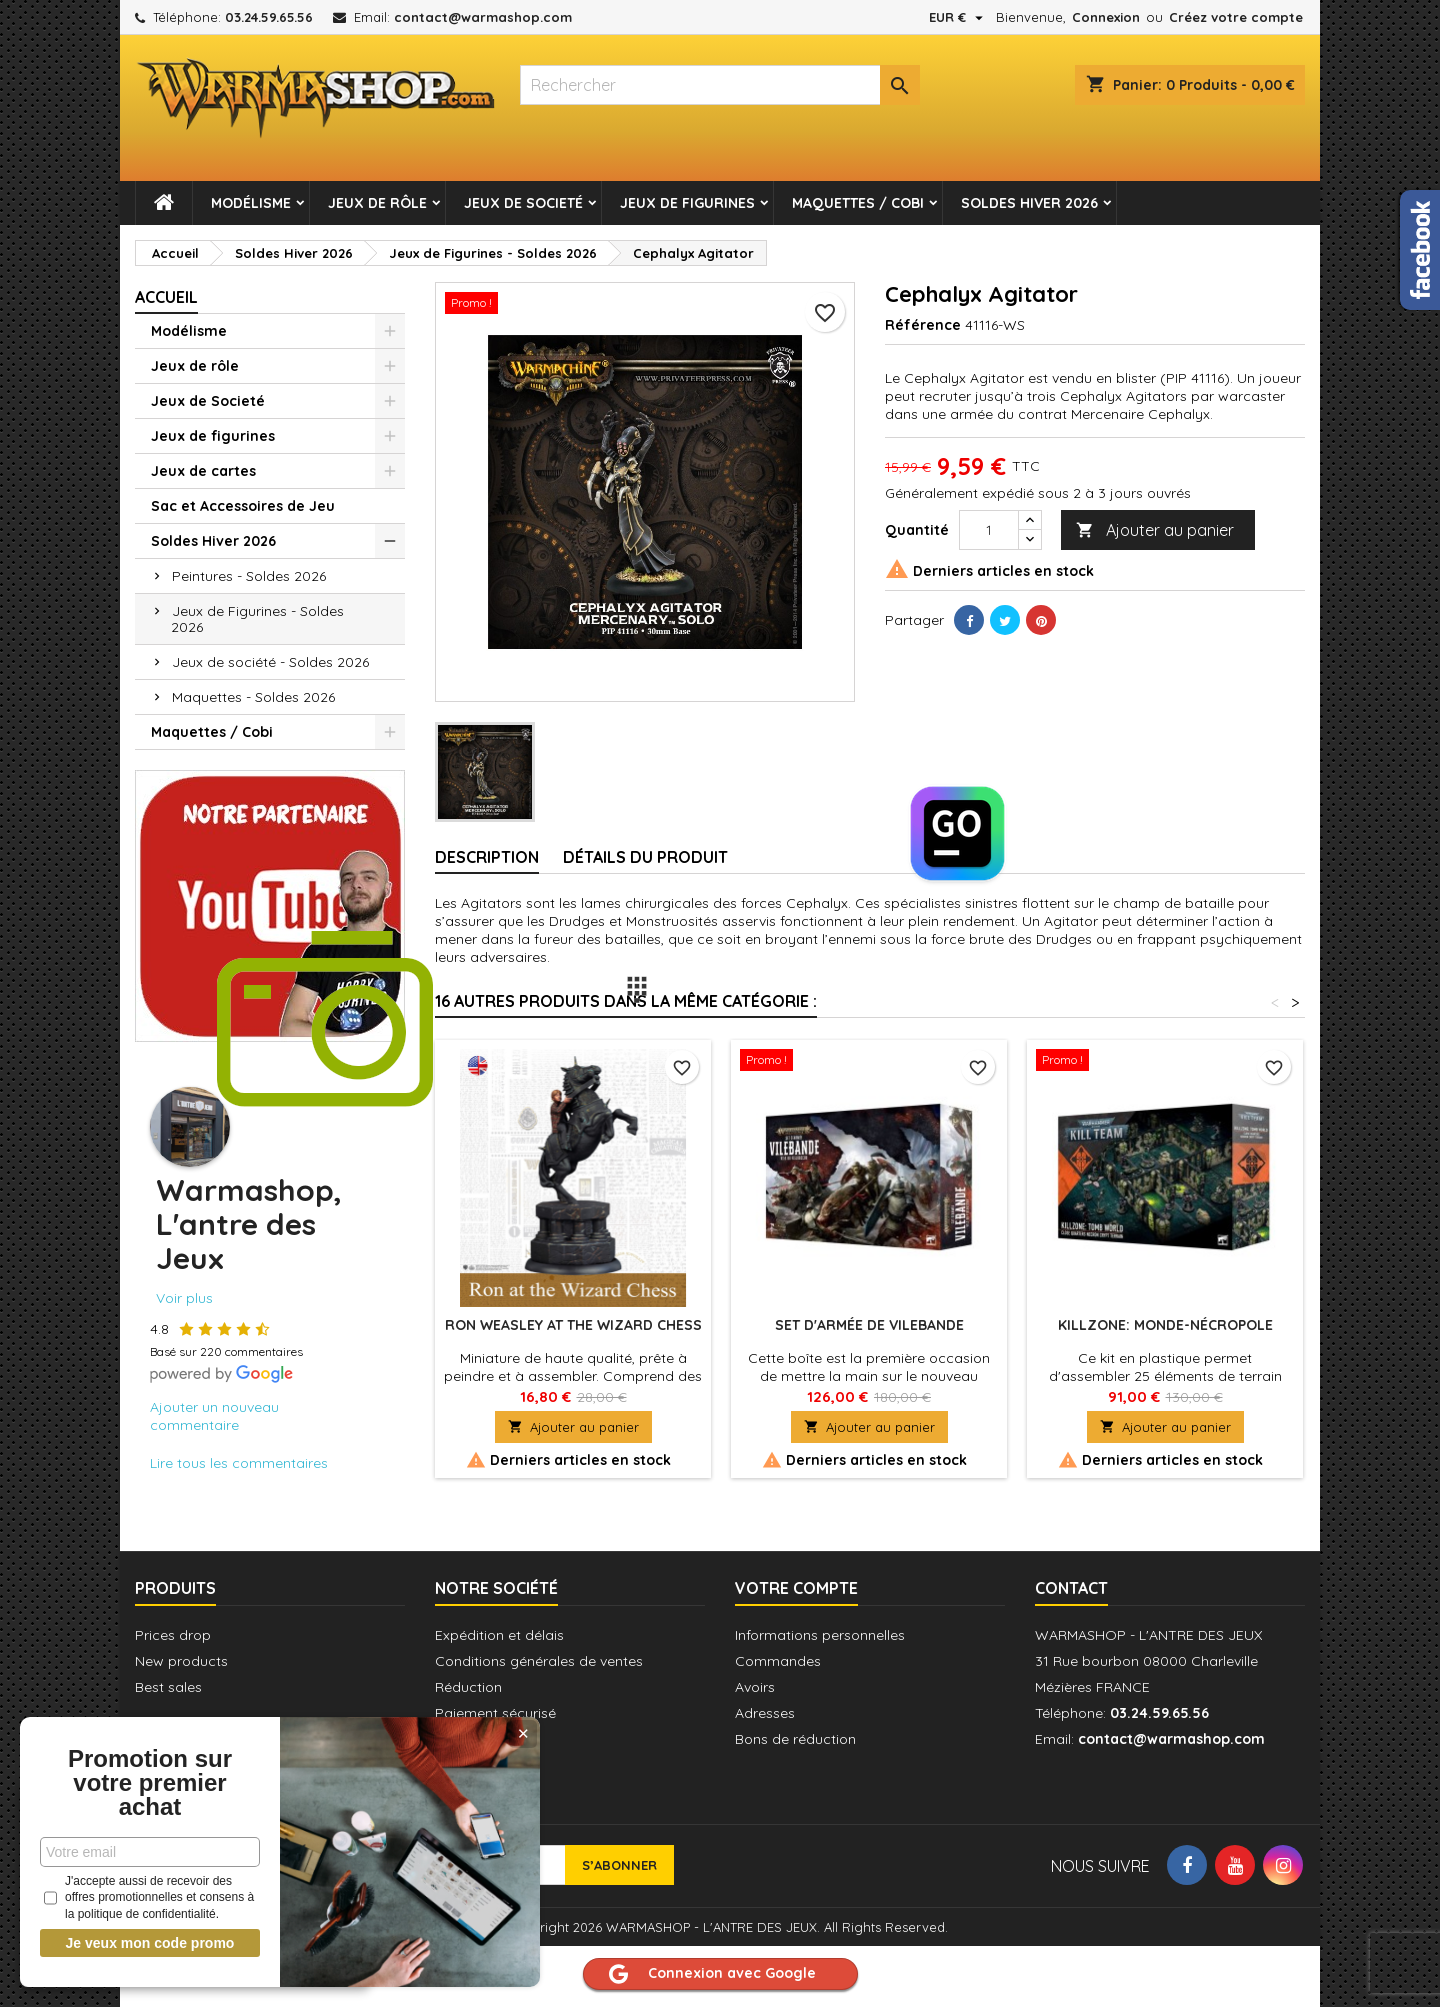 This screenshot has height=2007, width=1440. I want to click on take a photo, so click(325, 1012).